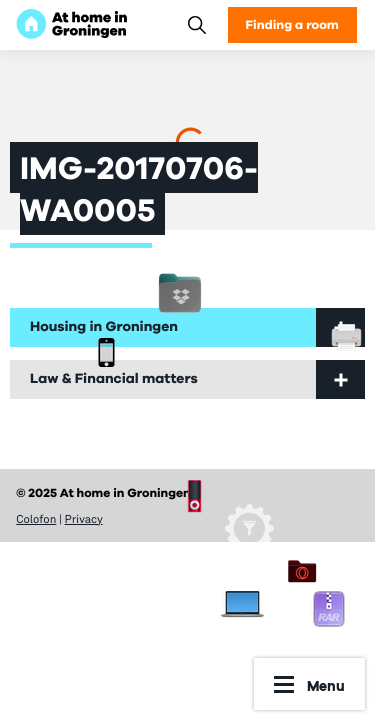 The height and width of the screenshot is (720, 375). I want to click on iPod Touch device in sidebar navigation, so click(106, 352).